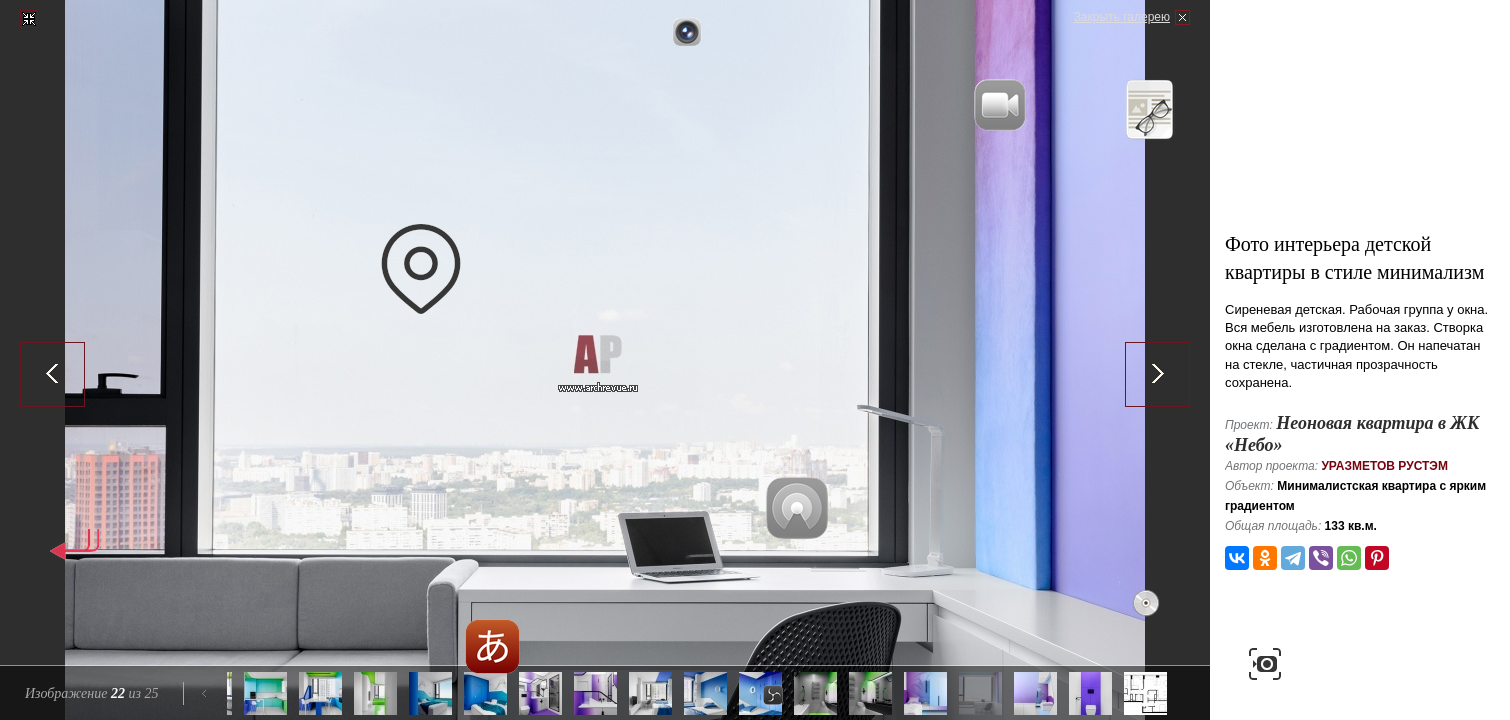 This screenshot has height=720, width=1510. I want to click on open the camera app, so click(687, 32).